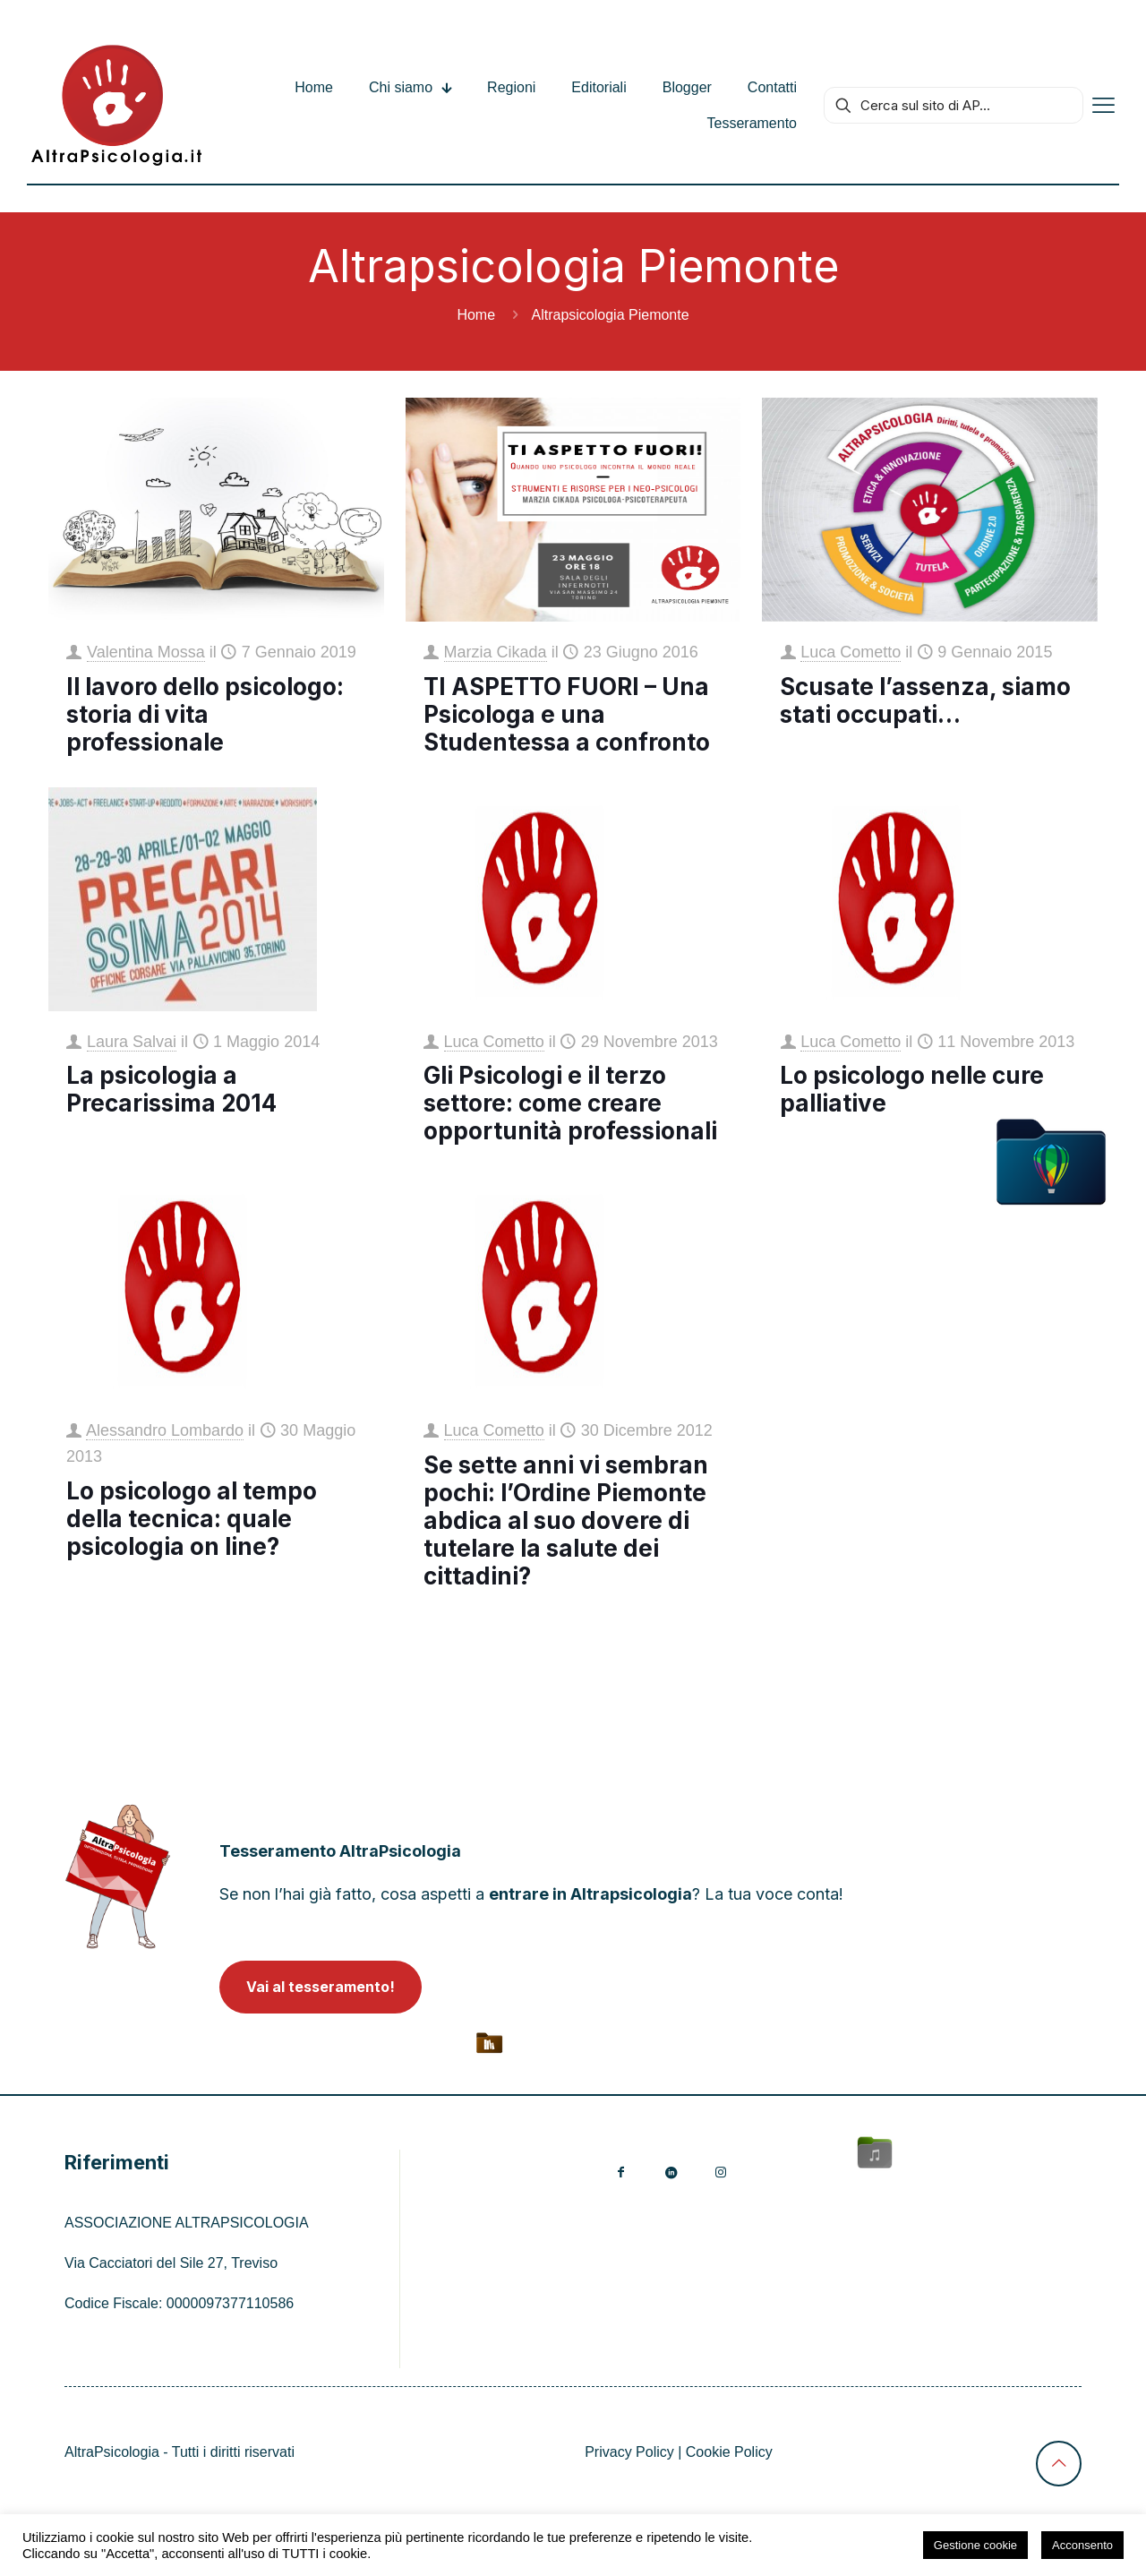 The image size is (1146, 2576). What do you see at coordinates (875, 2152) in the screenshot?
I see `open your music folder` at bounding box center [875, 2152].